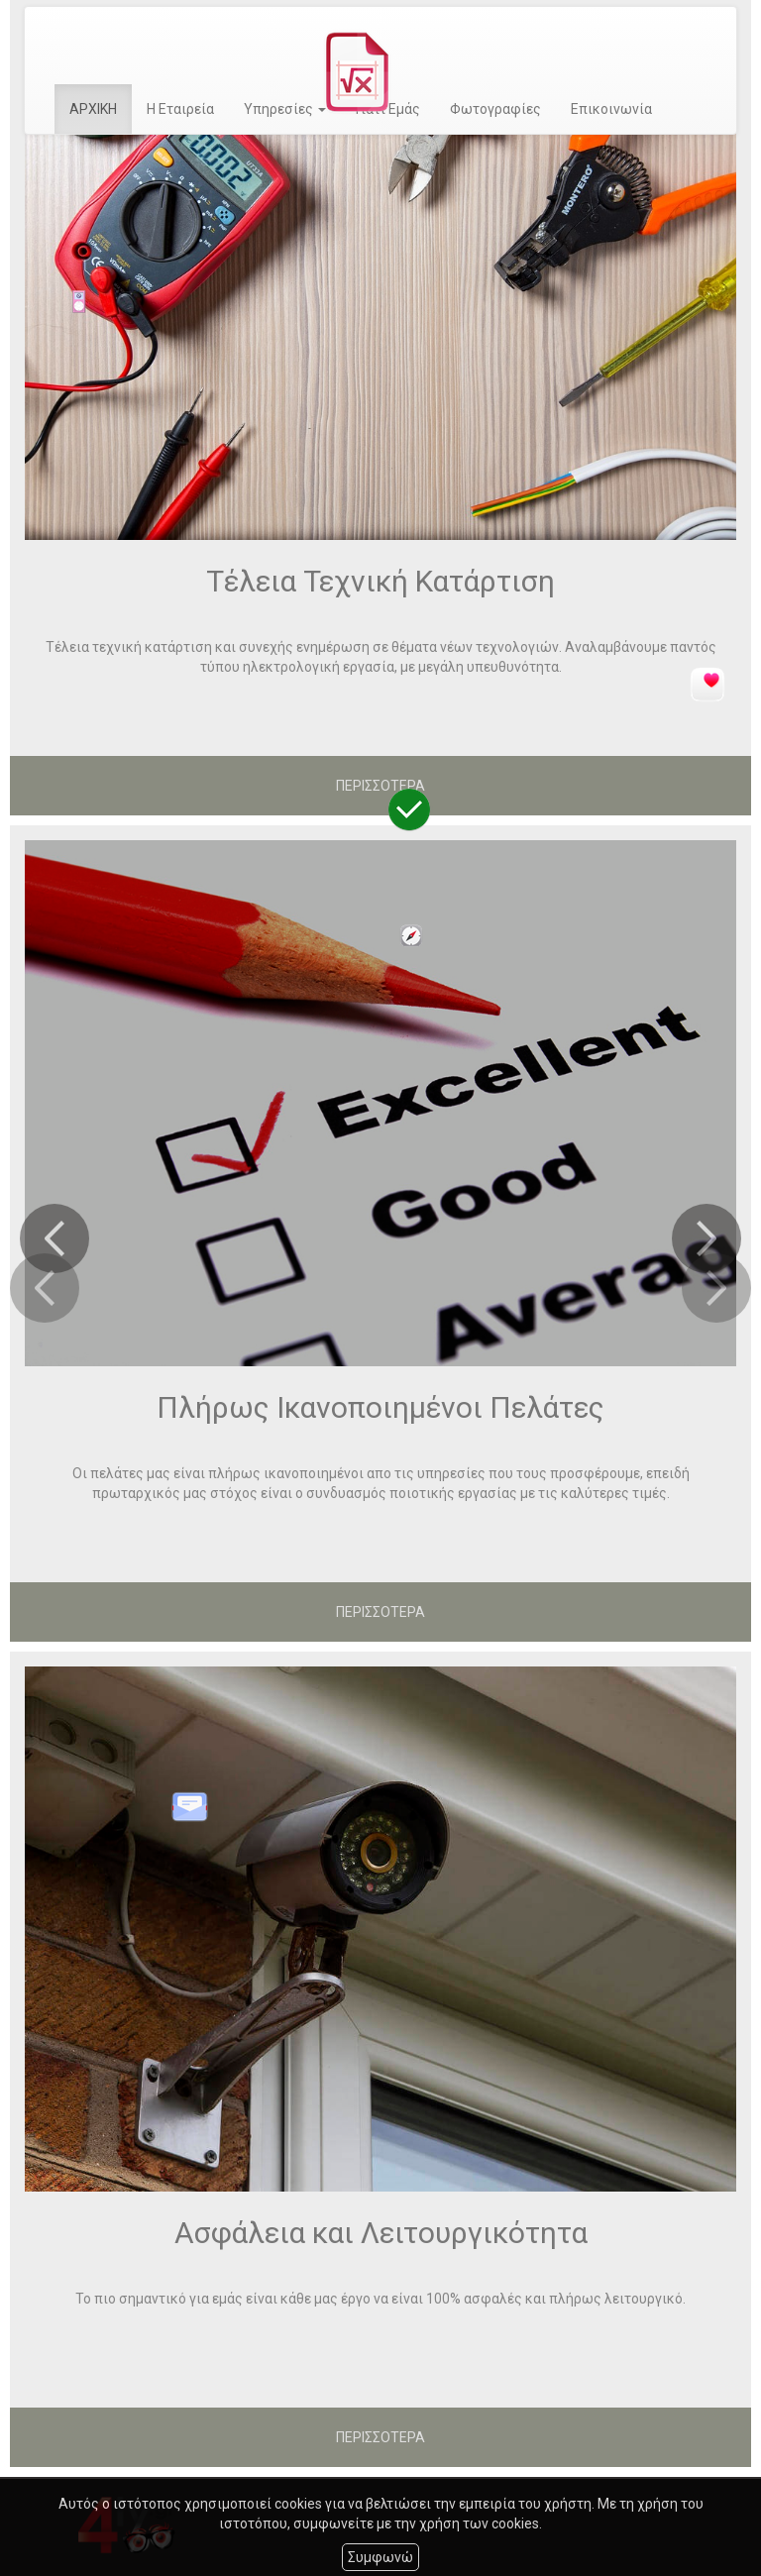  I want to click on open email application, so click(189, 1806).